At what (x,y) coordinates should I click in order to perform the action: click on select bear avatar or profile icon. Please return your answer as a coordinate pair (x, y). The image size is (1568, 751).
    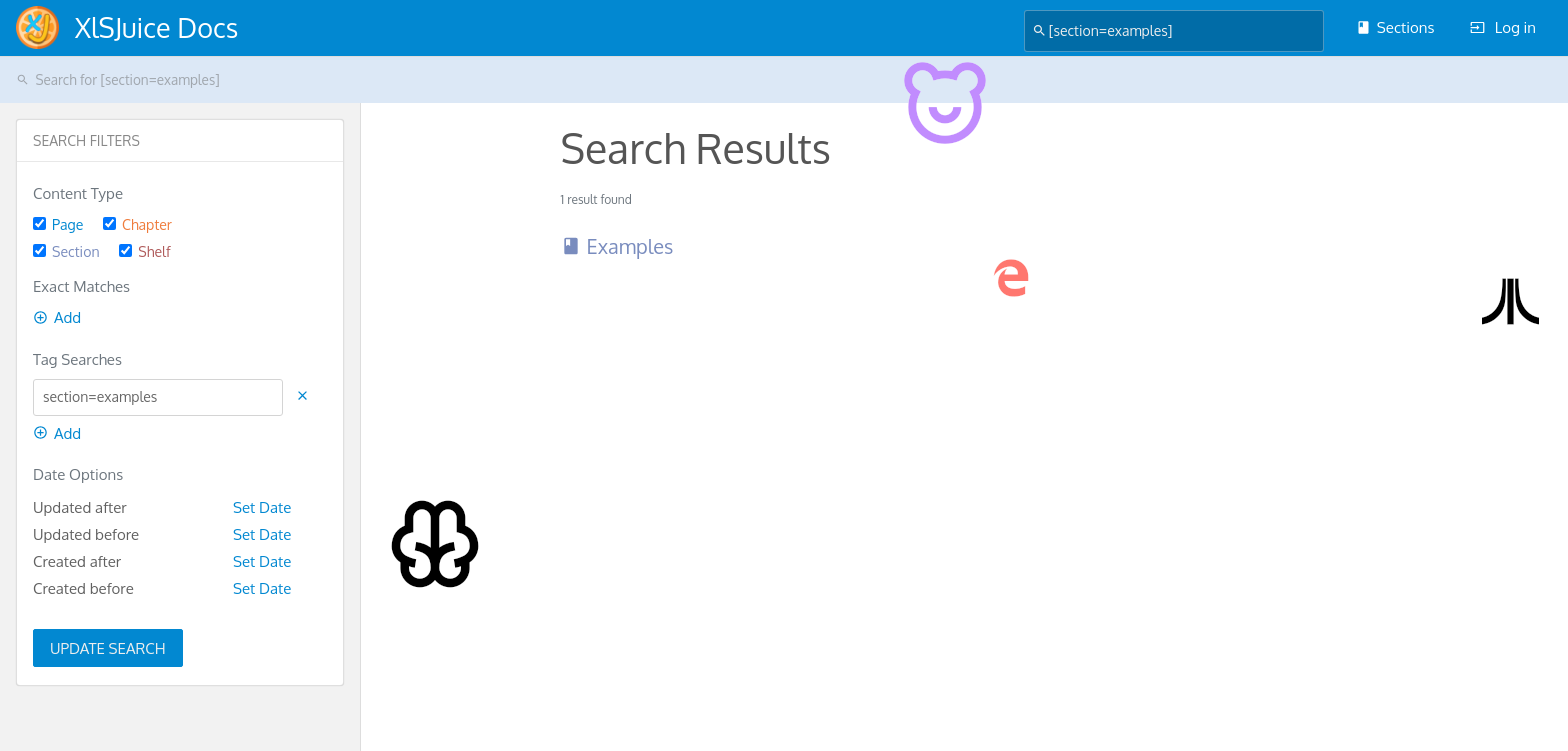
    Looking at the image, I should click on (945, 103).